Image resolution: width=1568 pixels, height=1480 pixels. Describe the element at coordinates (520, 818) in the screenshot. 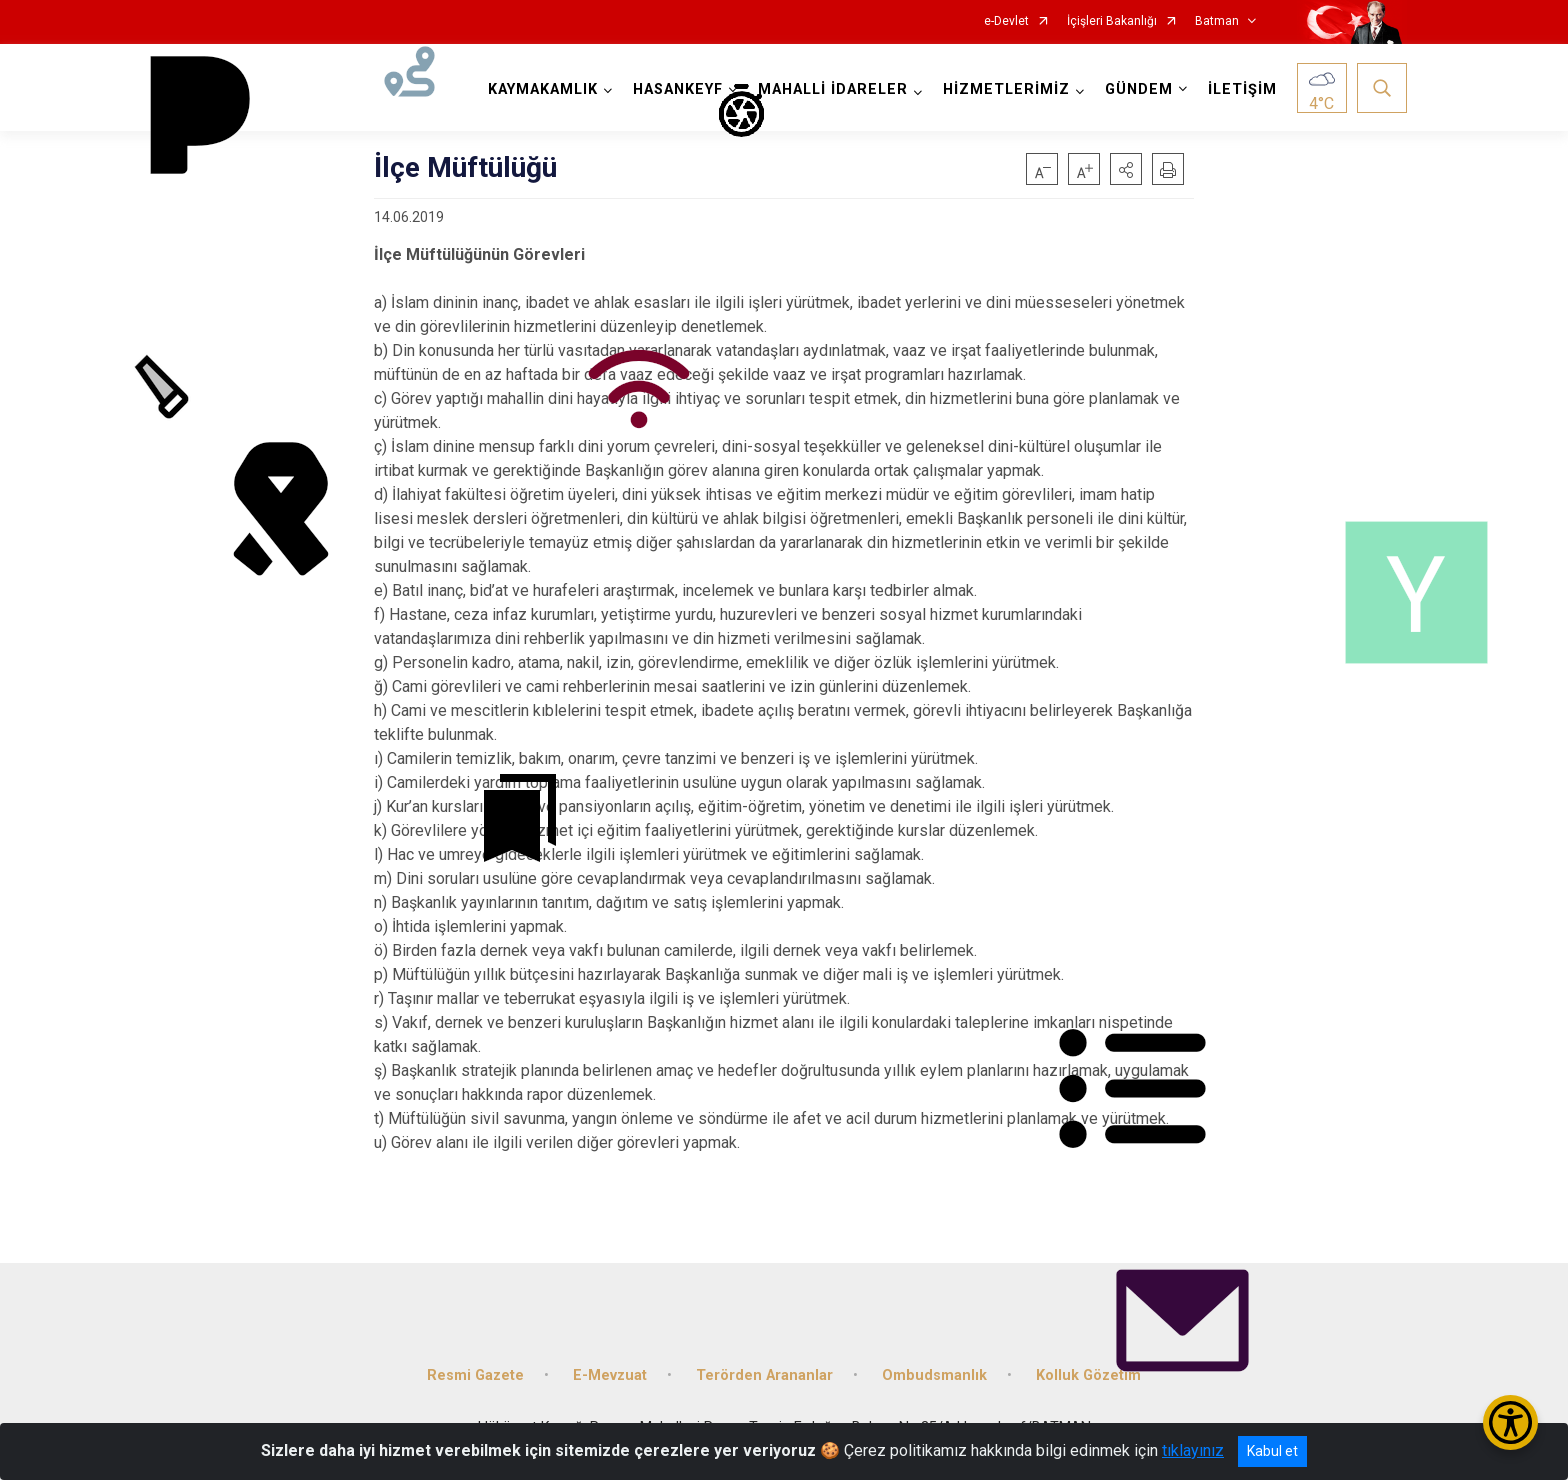

I see `view your saved bookmarks` at that location.